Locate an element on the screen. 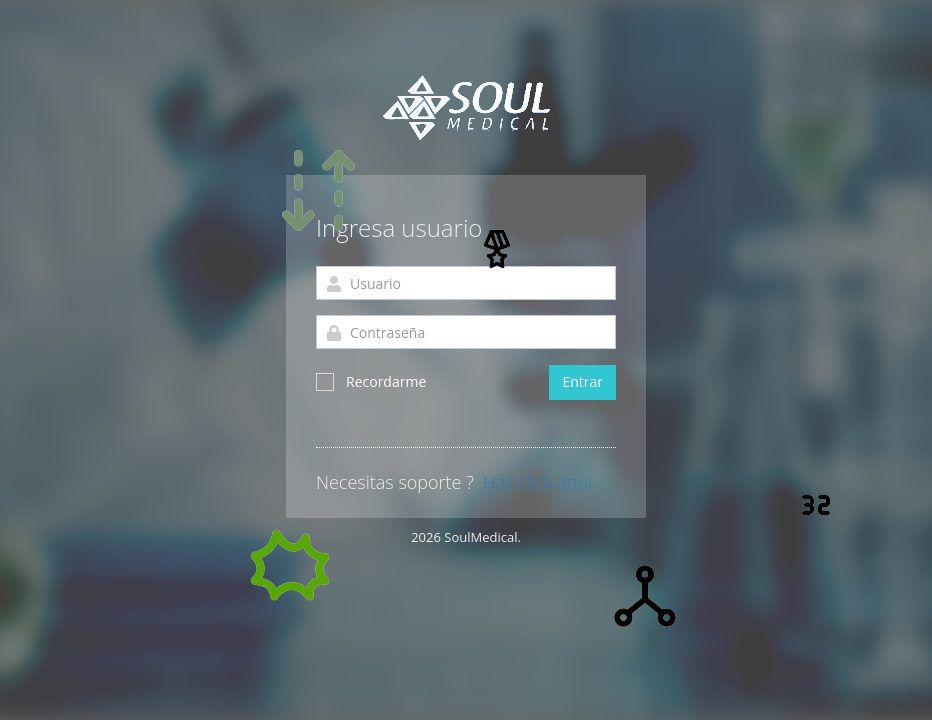  indicates an explosion or impact effect is located at coordinates (290, 565).